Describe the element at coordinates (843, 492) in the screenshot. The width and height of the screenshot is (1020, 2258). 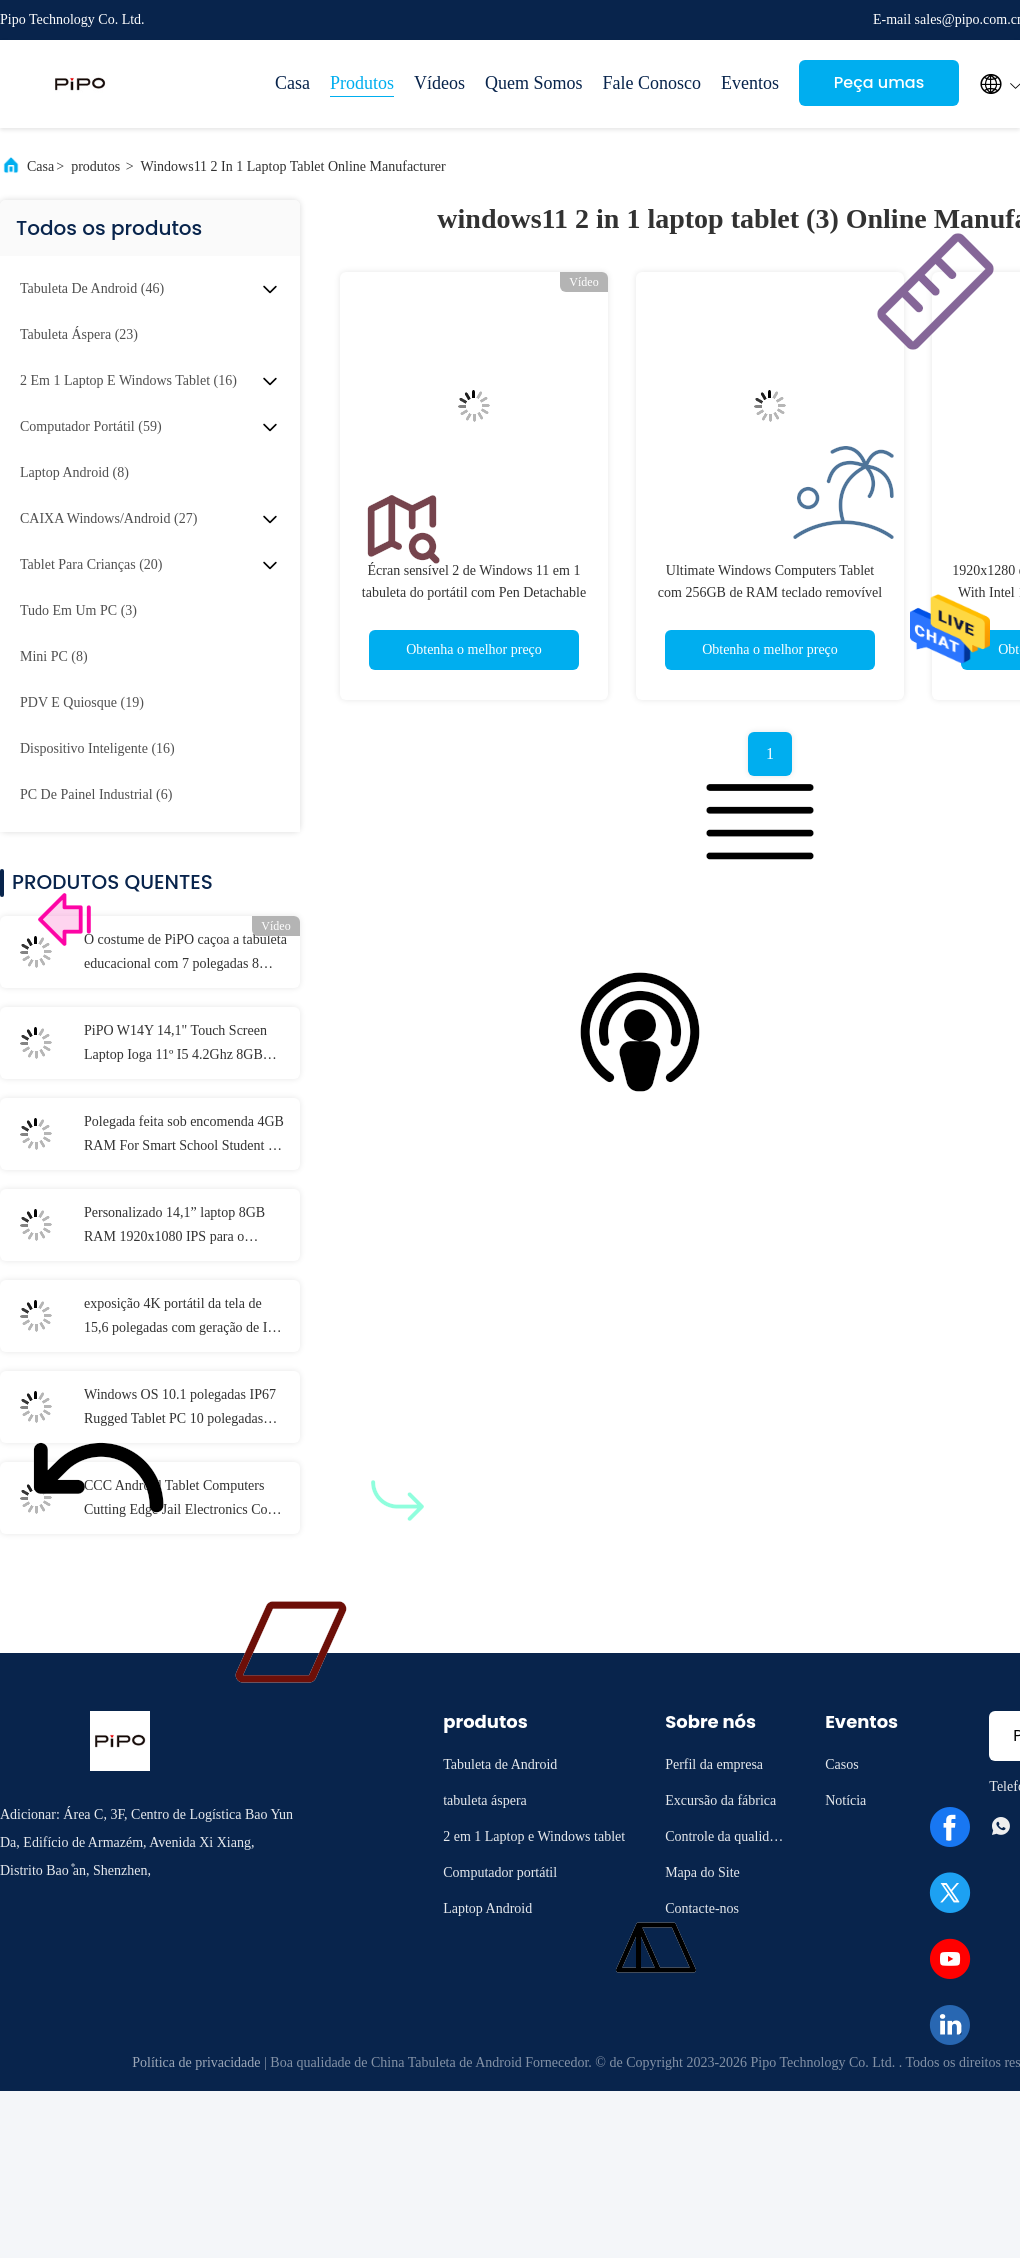
I see `vacation or travel mode` at that location.